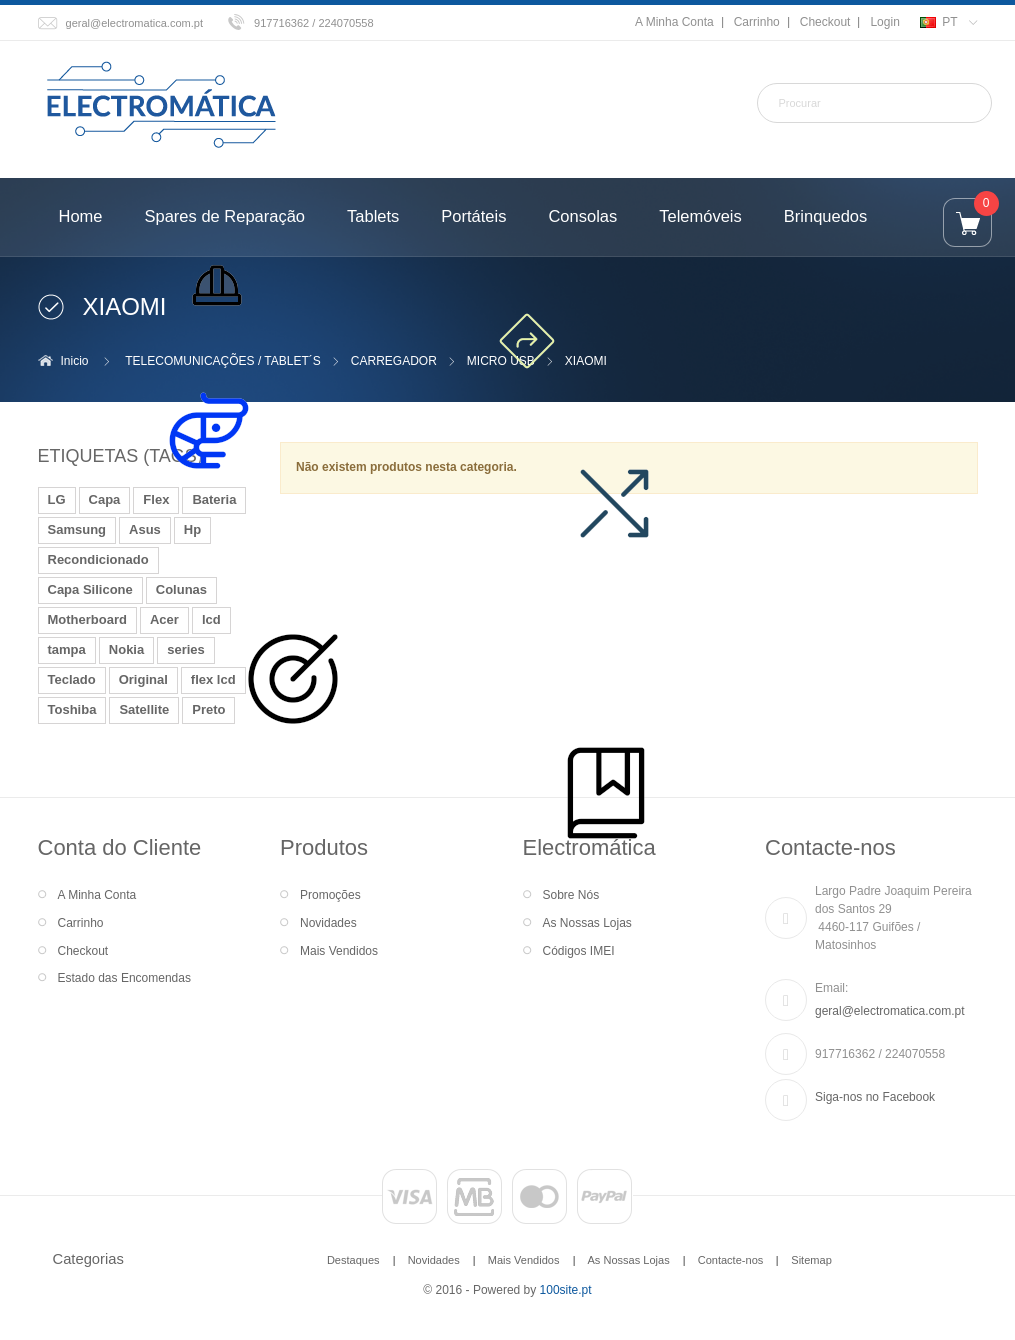  Describe the element at coordinates (209, 432) in the screenshot. I see `indicates seafood or shellfish menu category` at that location.